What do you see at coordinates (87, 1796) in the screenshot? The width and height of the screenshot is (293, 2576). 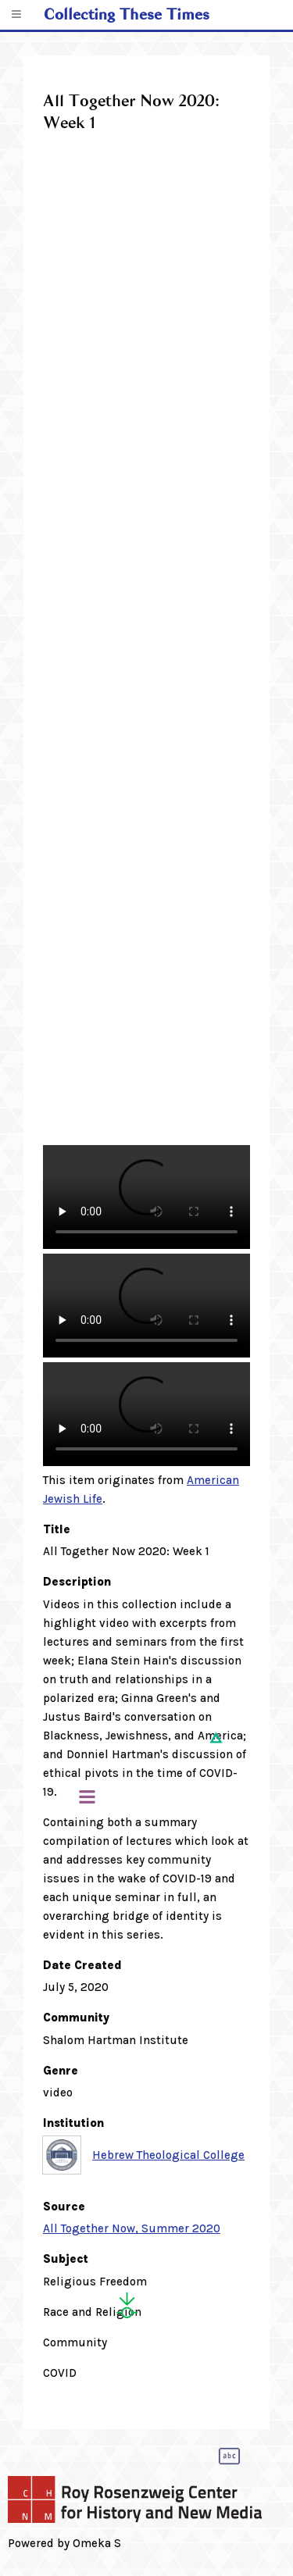 I see `open navigation menu` at bounding box center [87, 1796].